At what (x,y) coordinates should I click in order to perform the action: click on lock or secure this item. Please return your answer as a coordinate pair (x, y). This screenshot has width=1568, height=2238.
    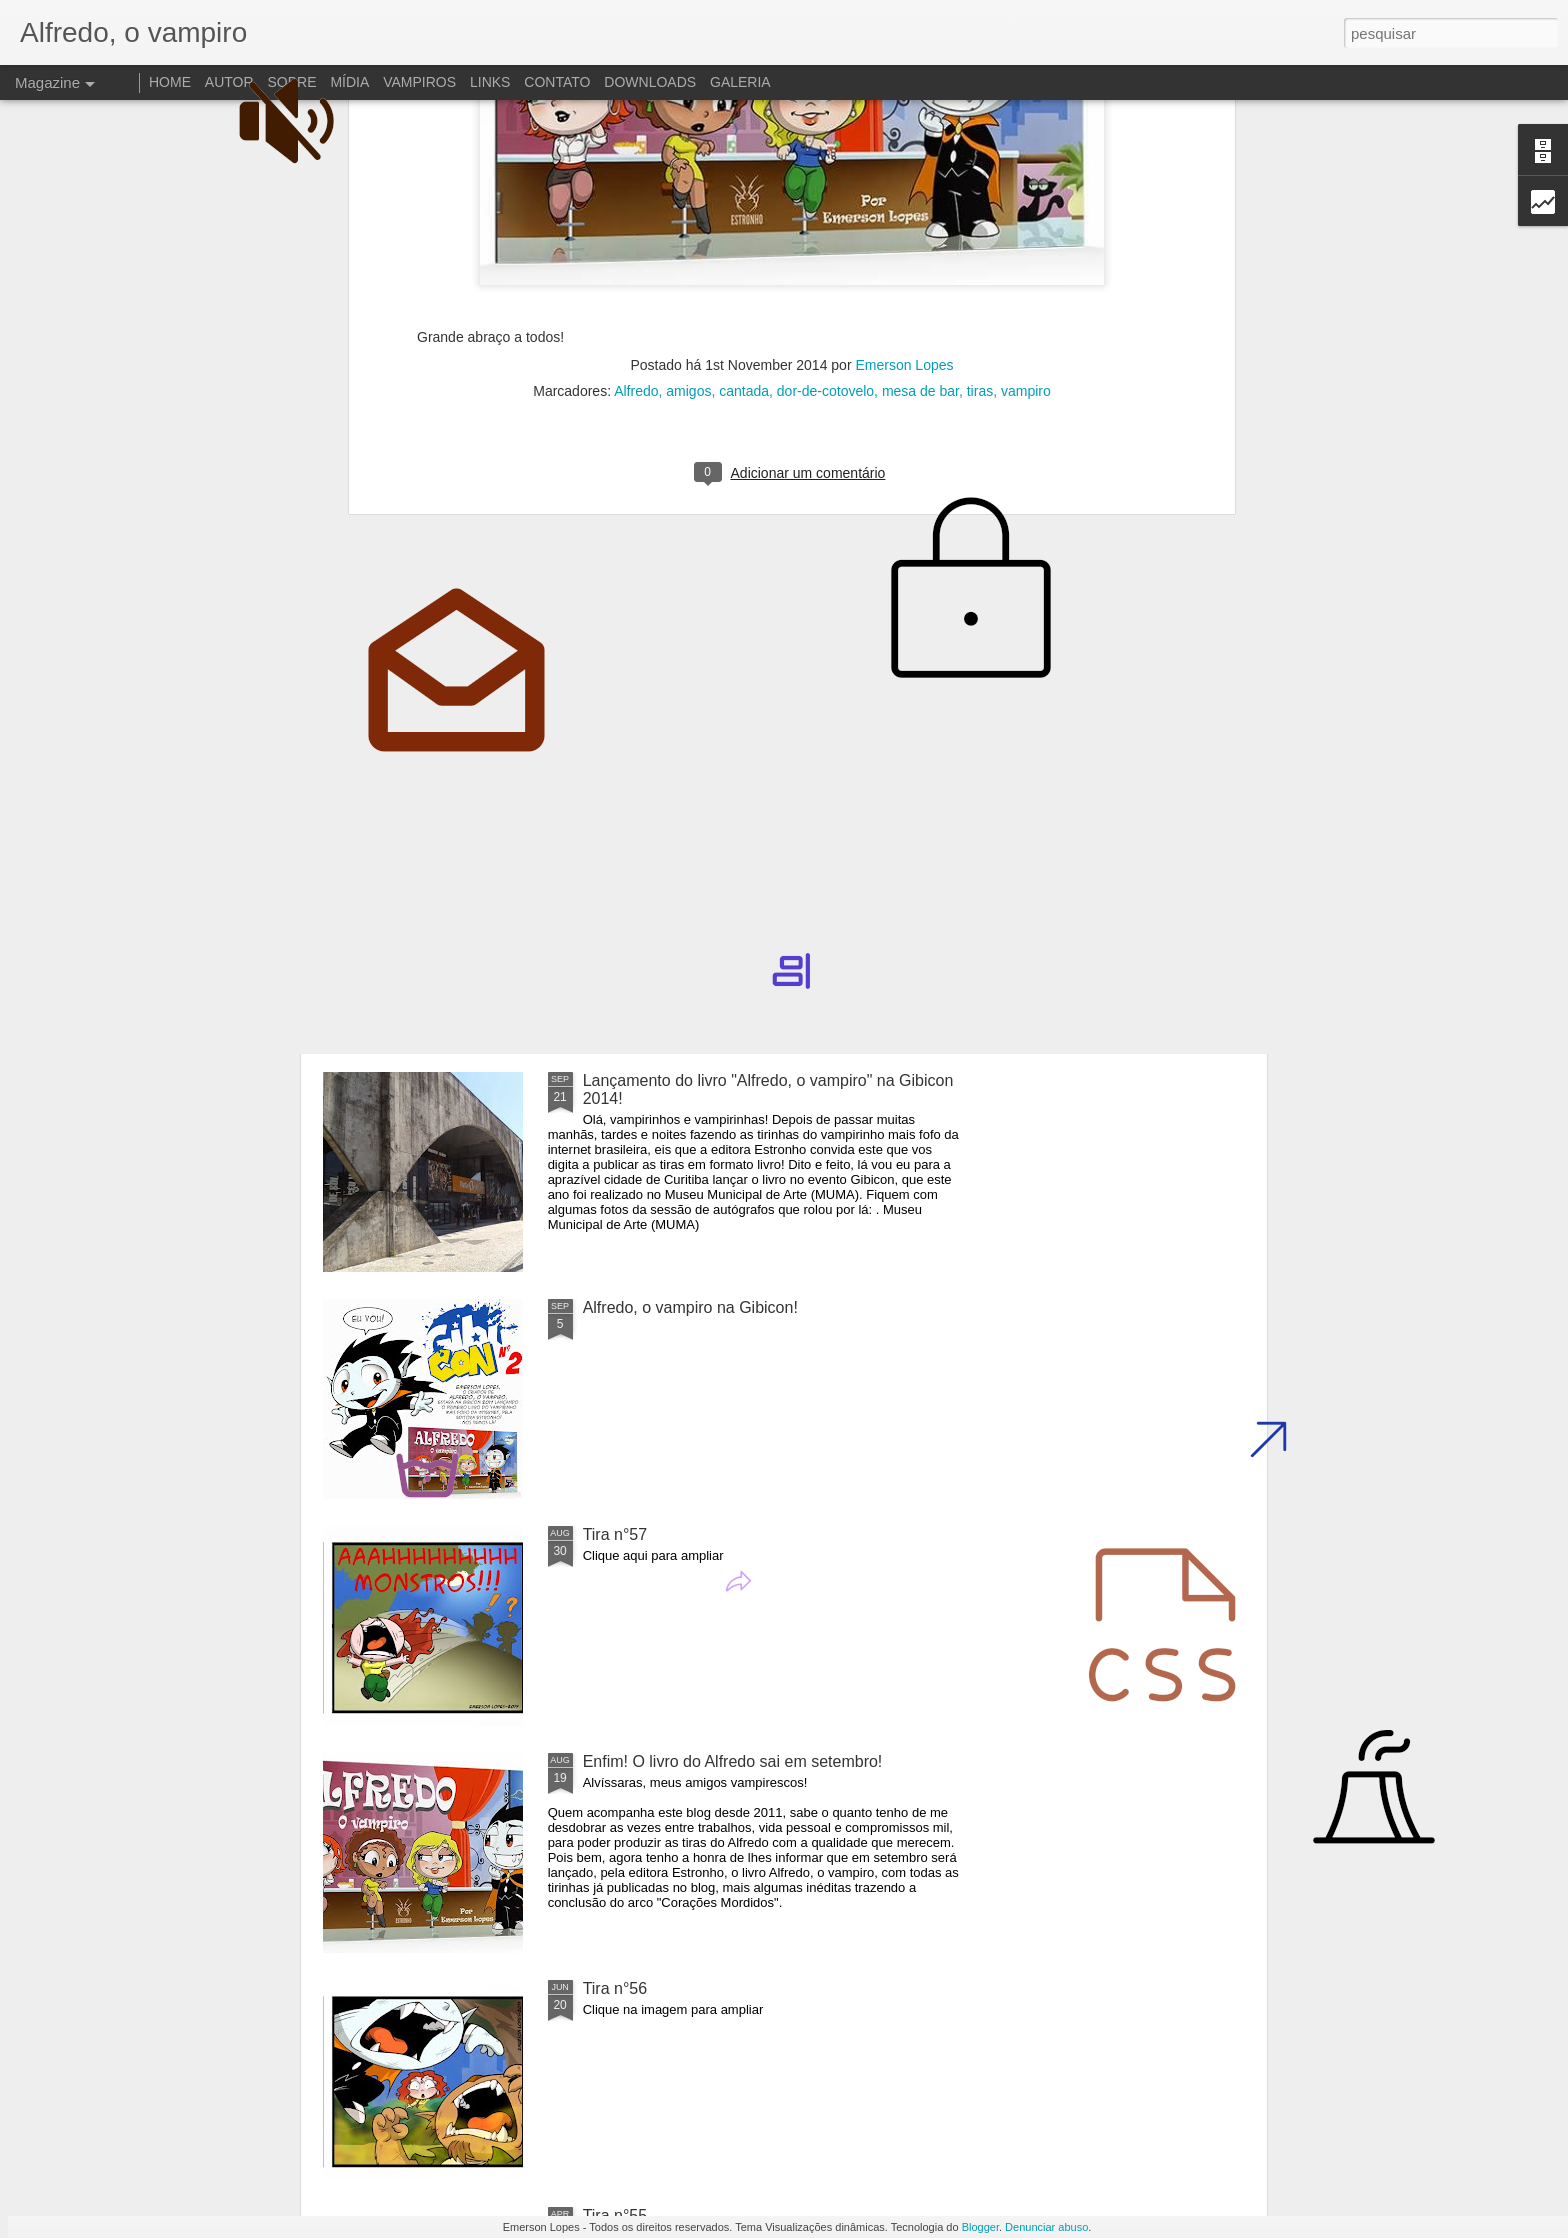
    Looking at the image, I should click on (971, 598).